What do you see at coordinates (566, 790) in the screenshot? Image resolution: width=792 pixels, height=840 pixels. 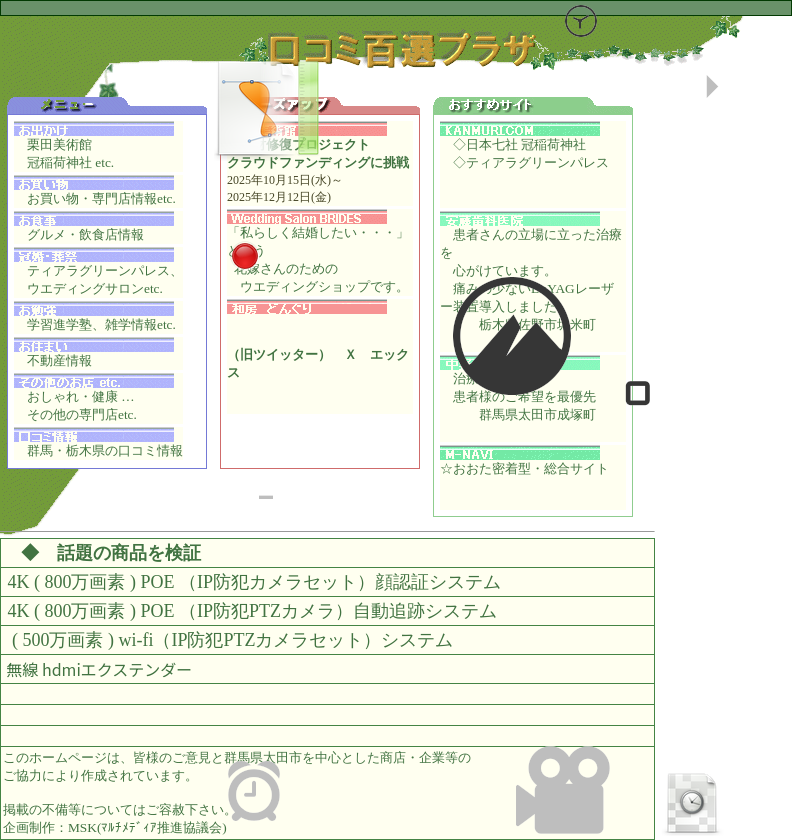 I see `access video camera or recording features` at bounding box center [566, 790].